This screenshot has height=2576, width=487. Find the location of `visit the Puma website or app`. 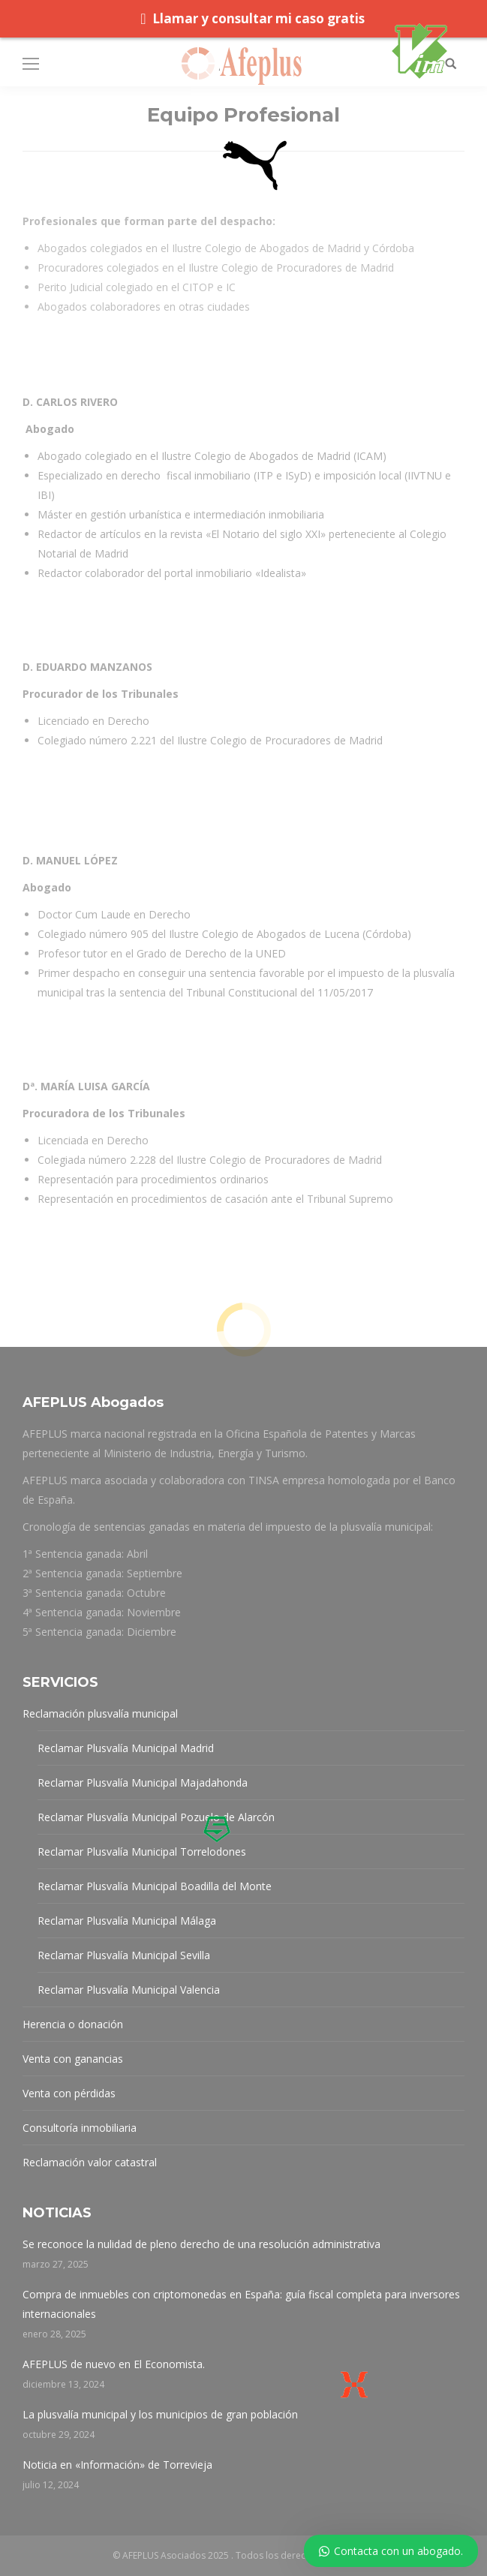

visit the Puma website or app is located at coordinates (254, 165).